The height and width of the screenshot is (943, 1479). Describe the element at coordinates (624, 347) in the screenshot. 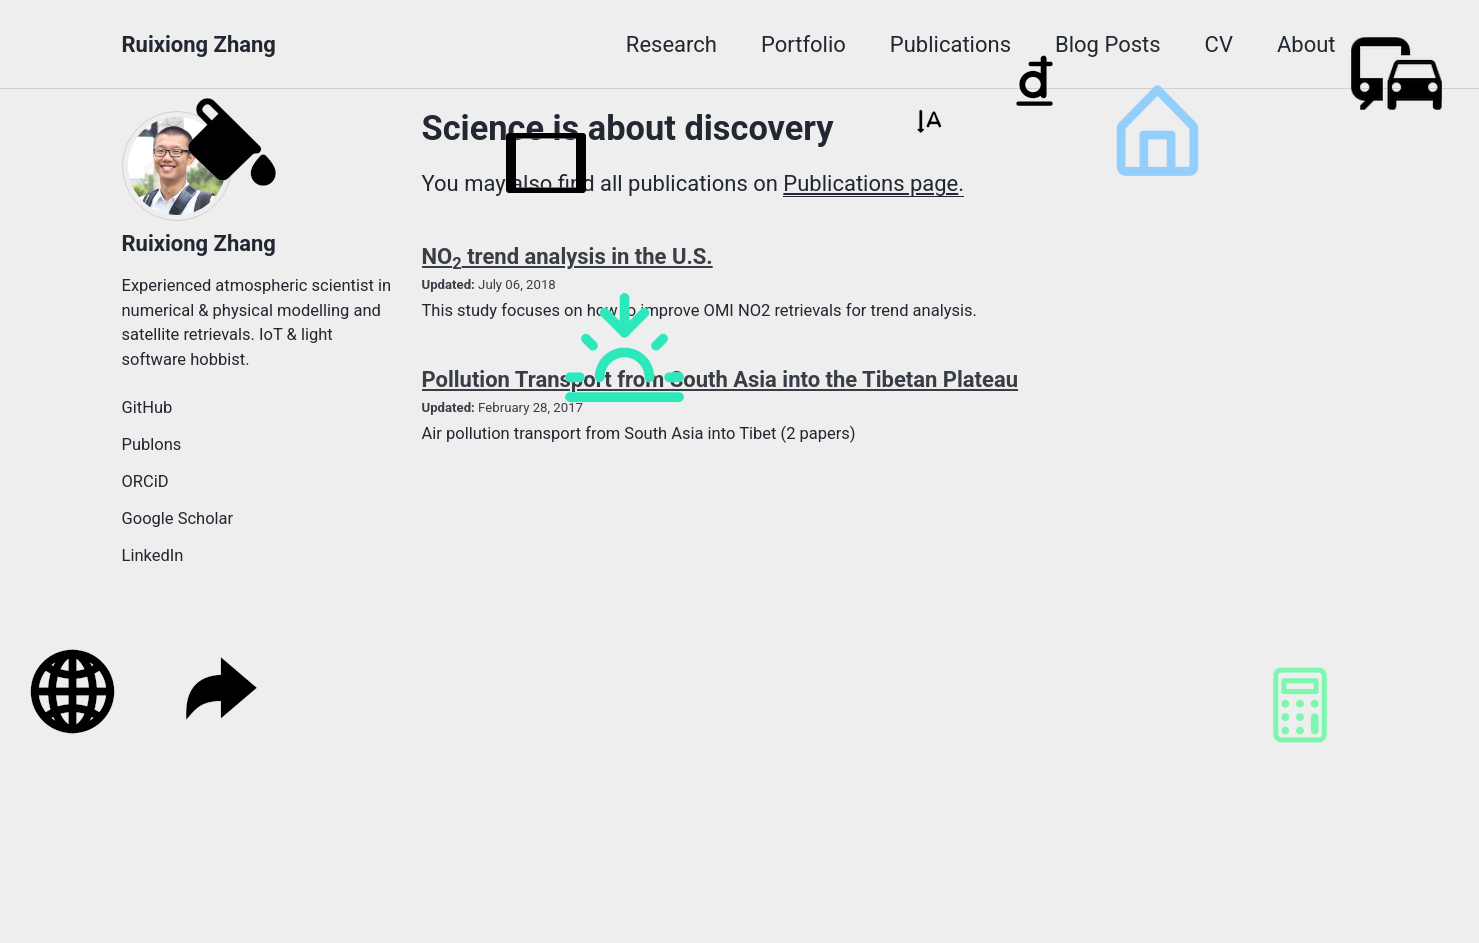

I see `set display to evening or night mode` at that location.